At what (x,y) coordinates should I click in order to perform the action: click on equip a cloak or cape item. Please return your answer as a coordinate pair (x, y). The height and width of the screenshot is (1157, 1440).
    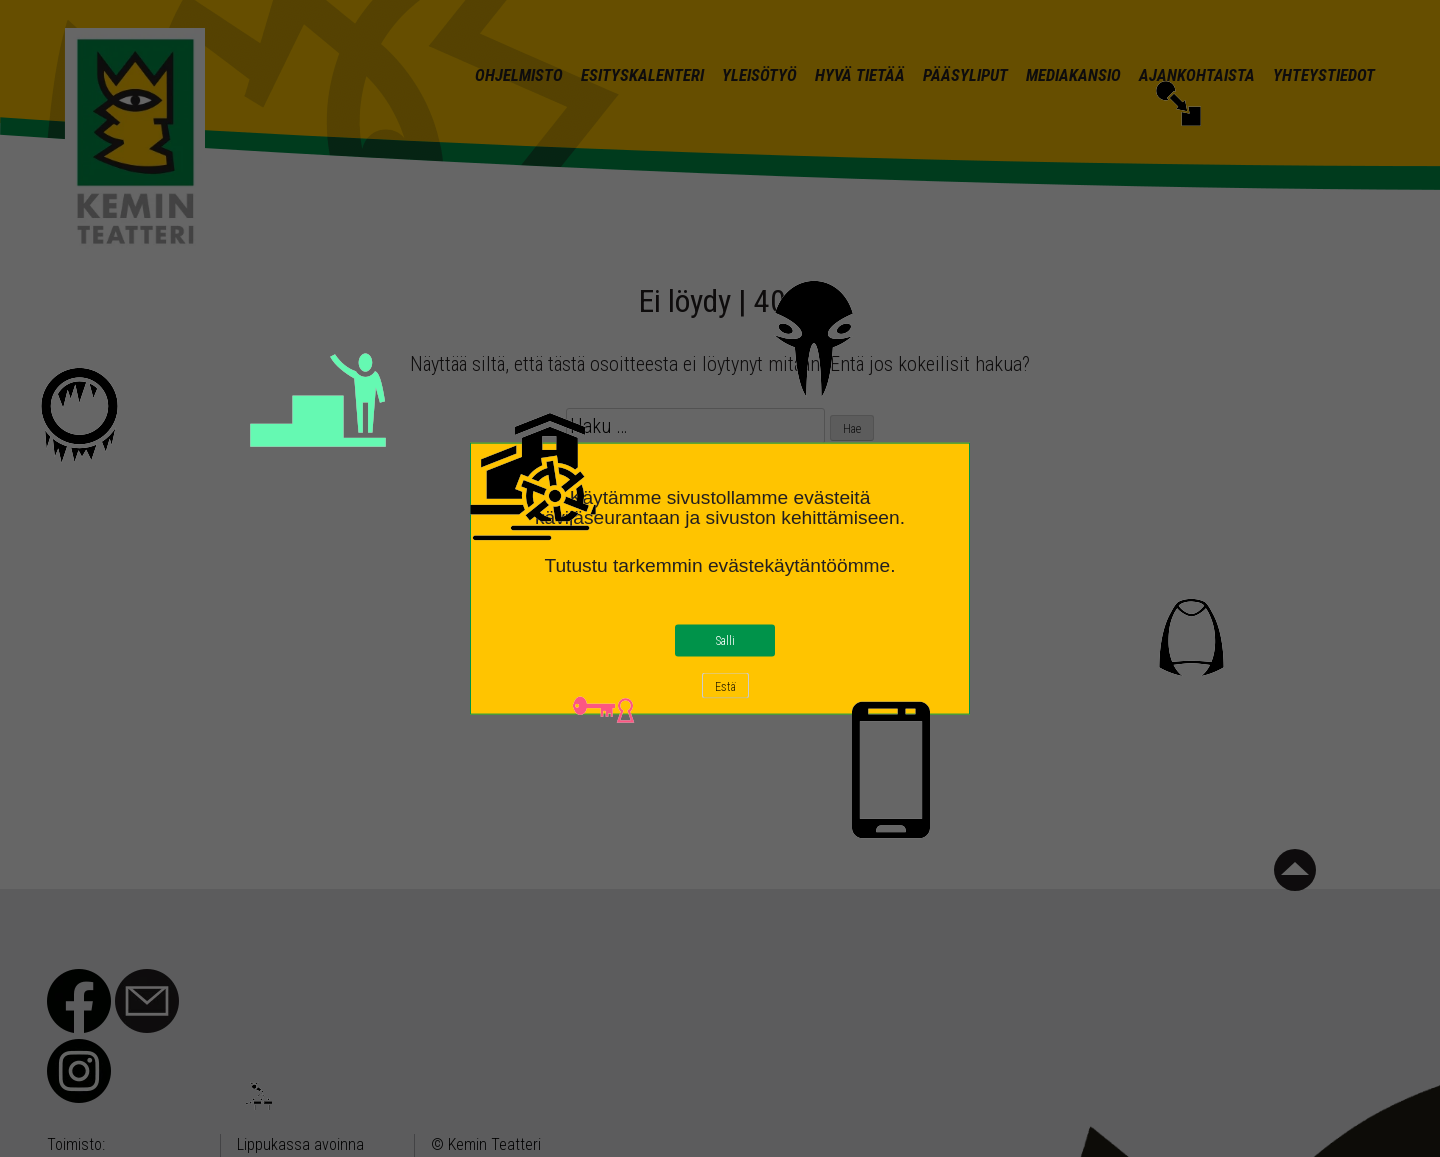
    Looking at the image, I should click on (1191, 637).